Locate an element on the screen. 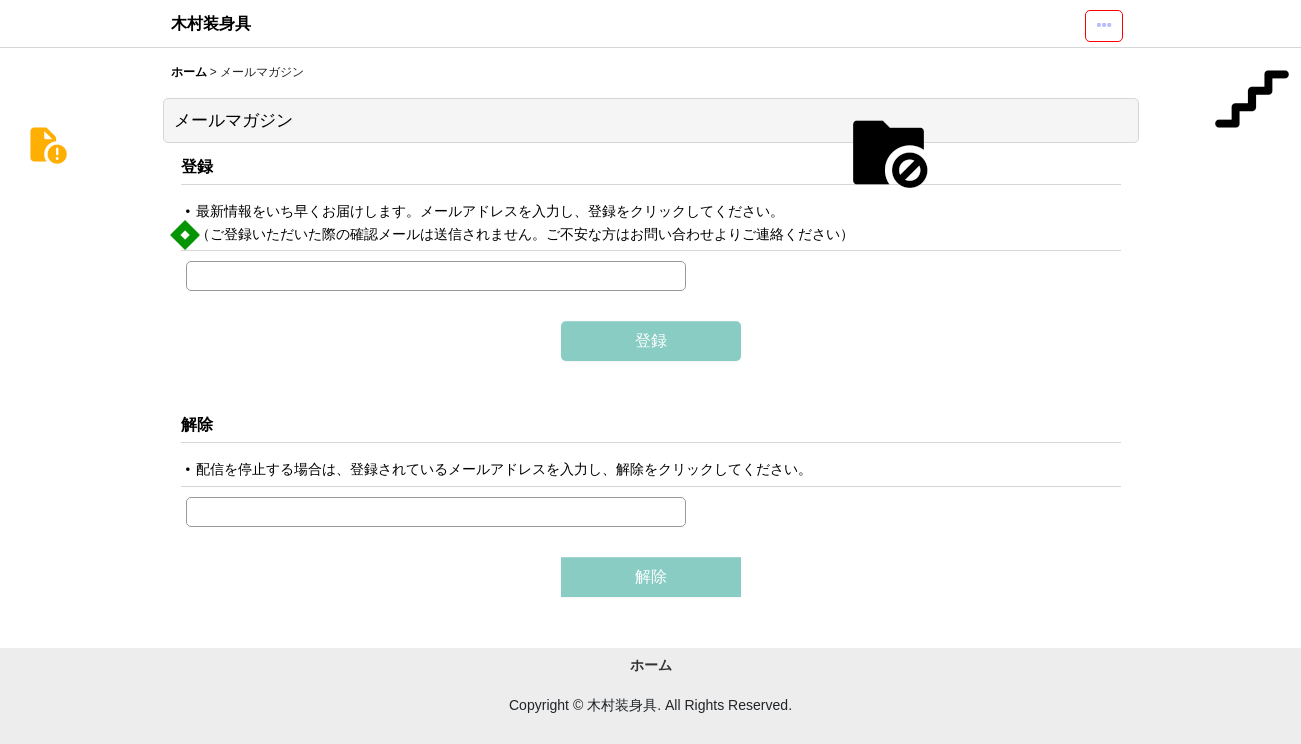  file error or issue detected is located at coordinates (47, 144).